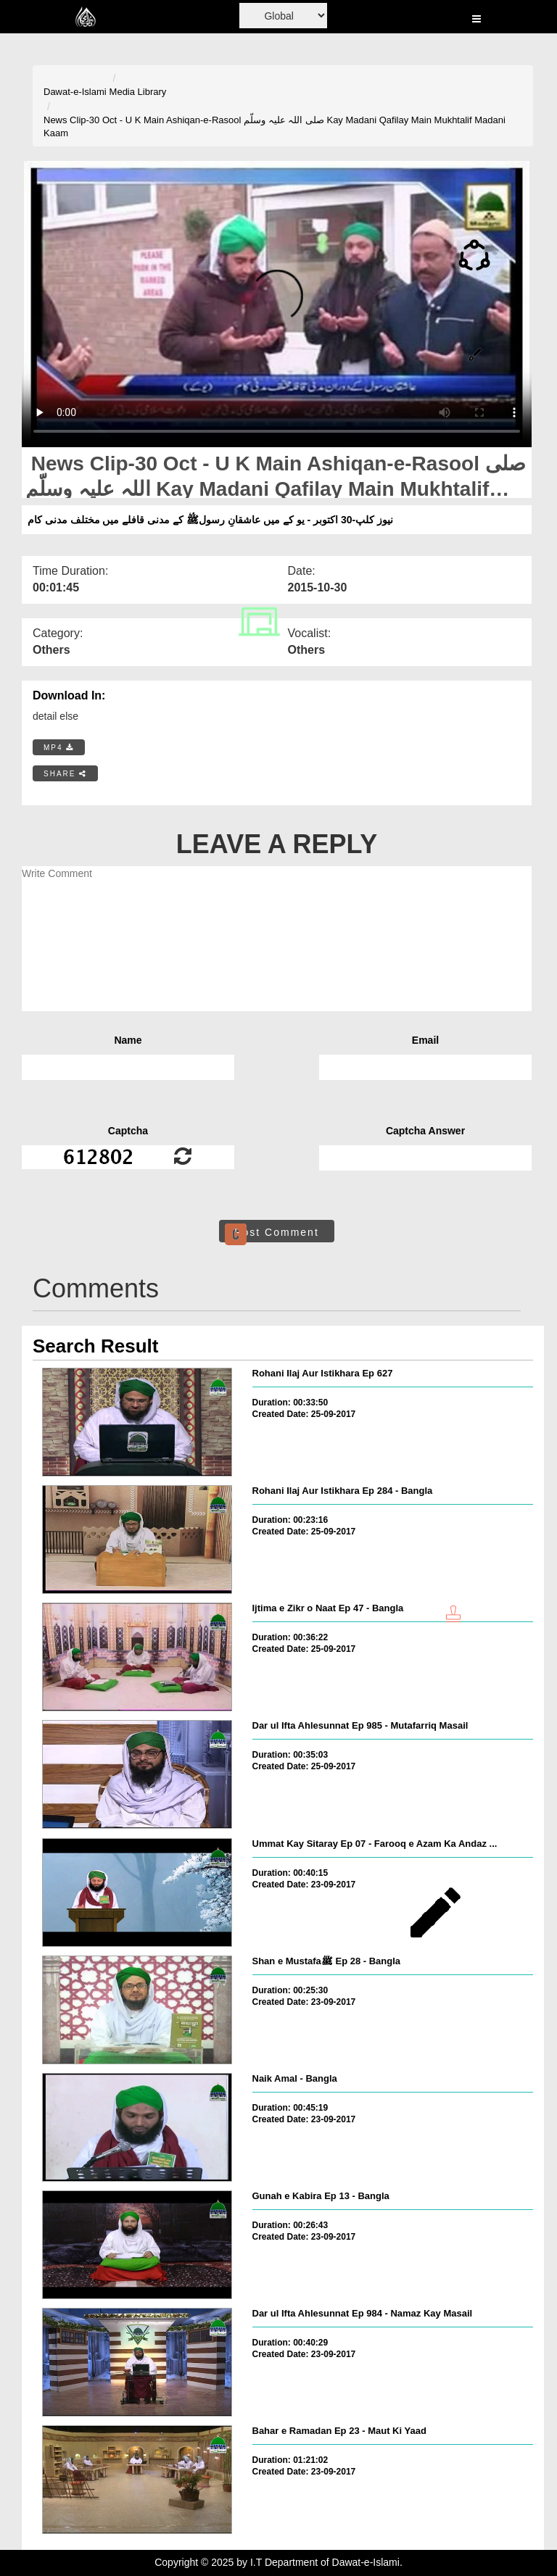 The image size is (557, 2576). Describe the element at coordinates (453, 1614) in the screenshot. I see `apply a stamp or seal to a document` at that location.